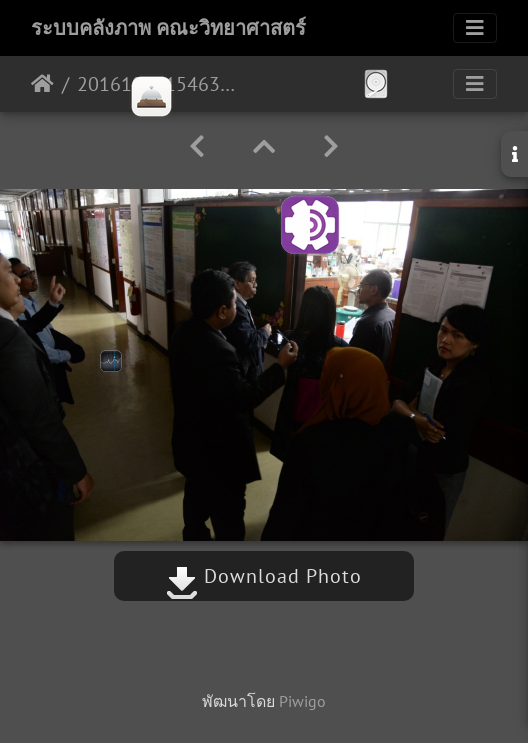 The image size is (528, 743). What do you see at coordinates (310, 225) in the screenshot?
I see `open carburetor app settings` at bounding box center [310, 225].